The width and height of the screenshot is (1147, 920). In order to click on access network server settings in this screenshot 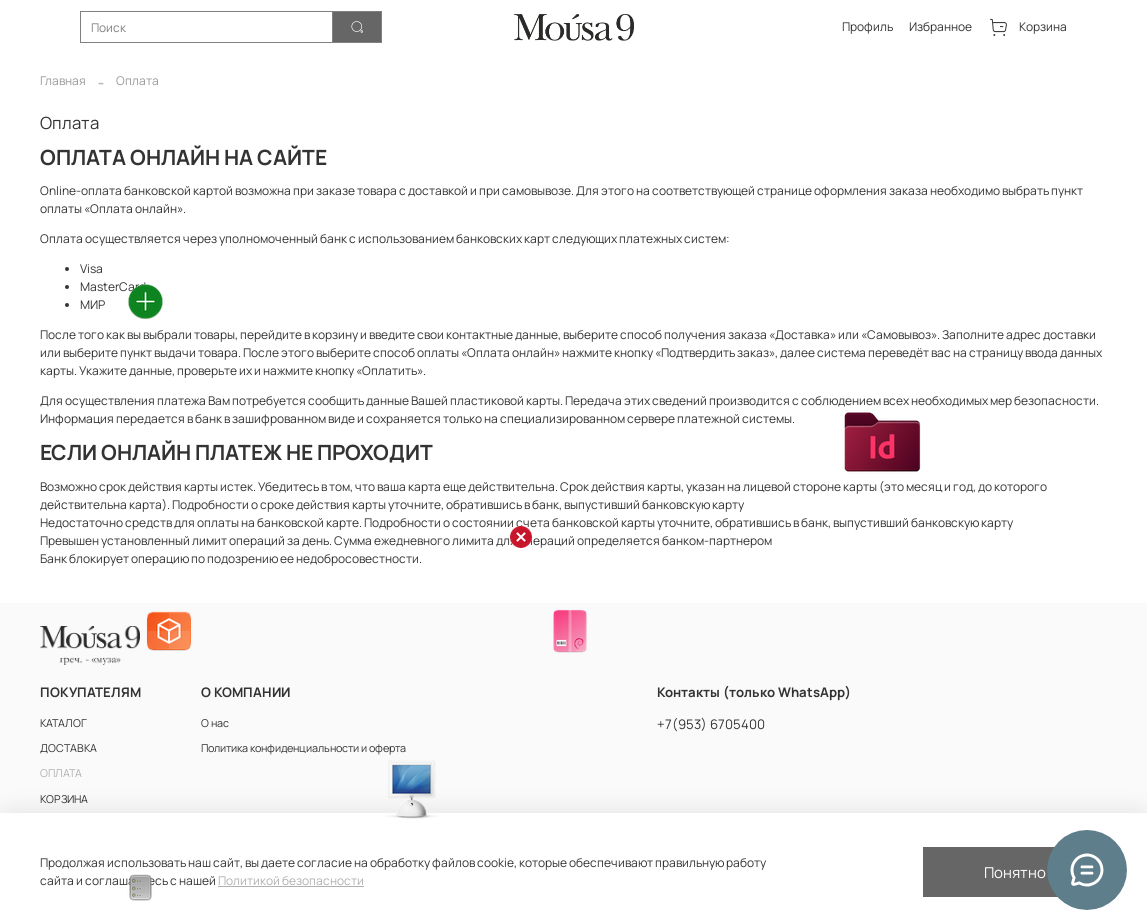, I will do `click(140, 887)`.